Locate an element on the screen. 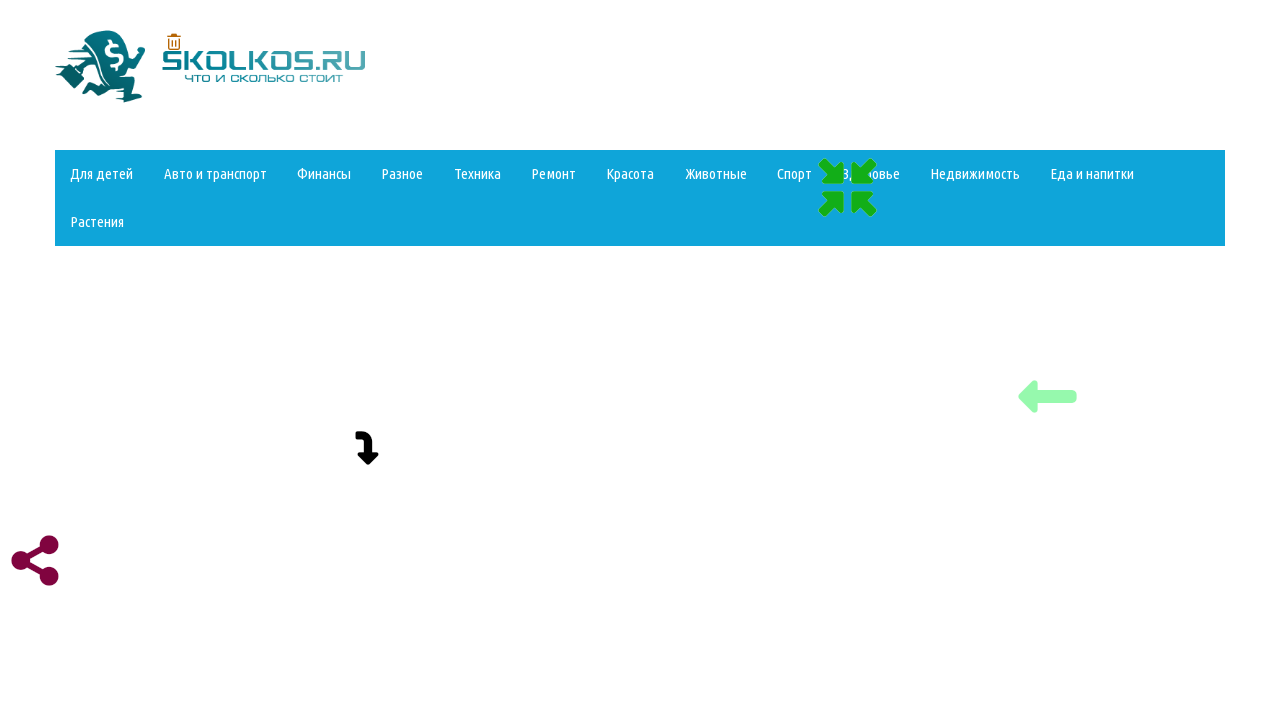 The height and width of the screenshot is (720, 1280). minimize window to taskbar is located at coordinates (847, 187).